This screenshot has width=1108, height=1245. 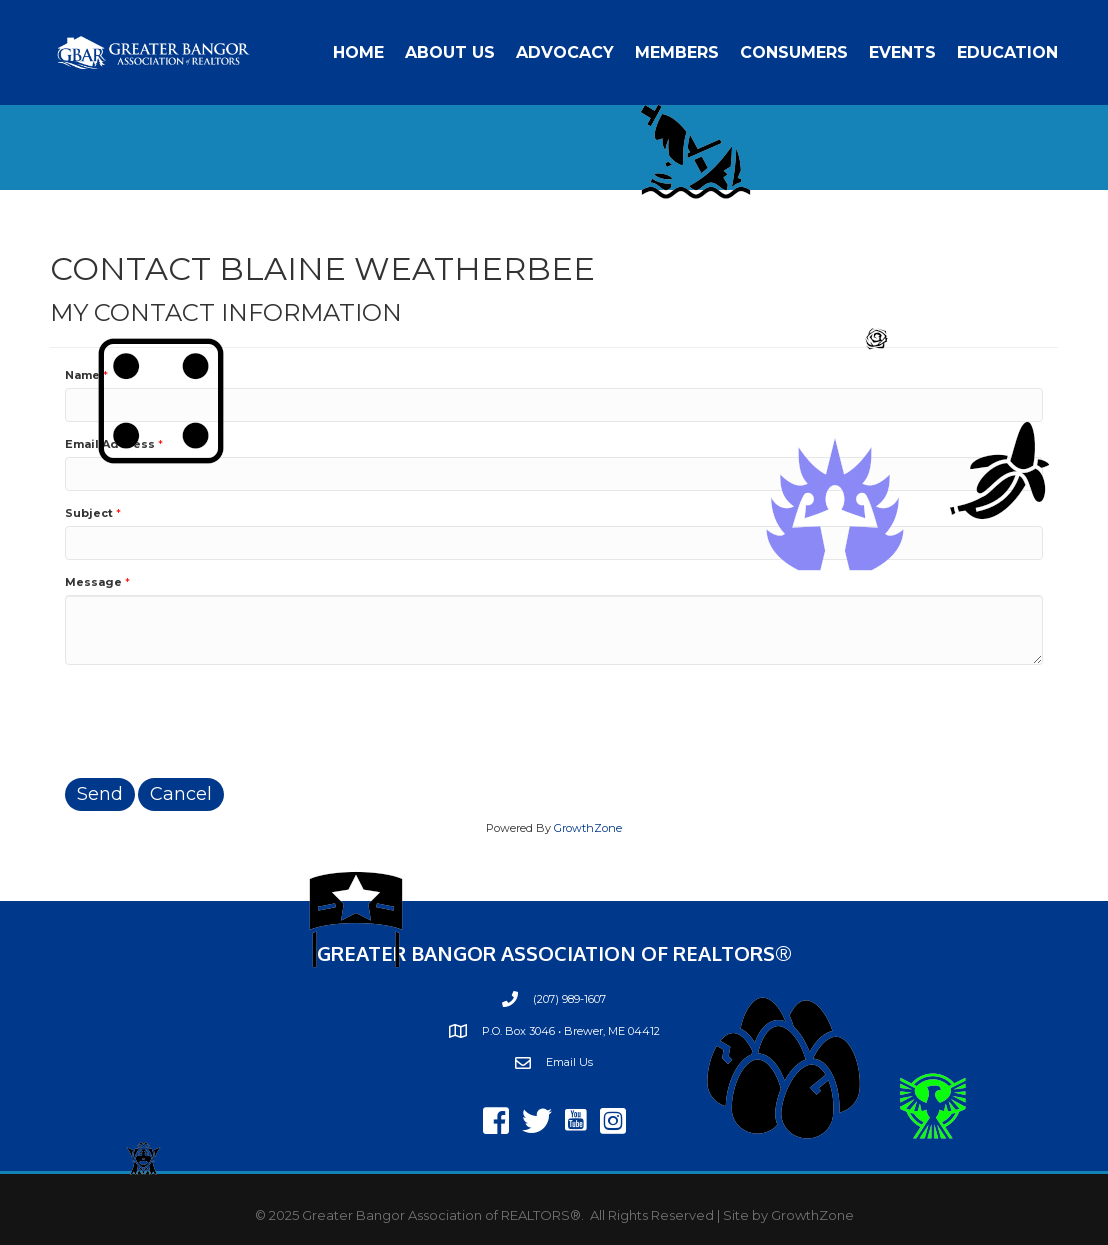 I want to click on indicates empty state or no results found, so click(x=876, y=338).